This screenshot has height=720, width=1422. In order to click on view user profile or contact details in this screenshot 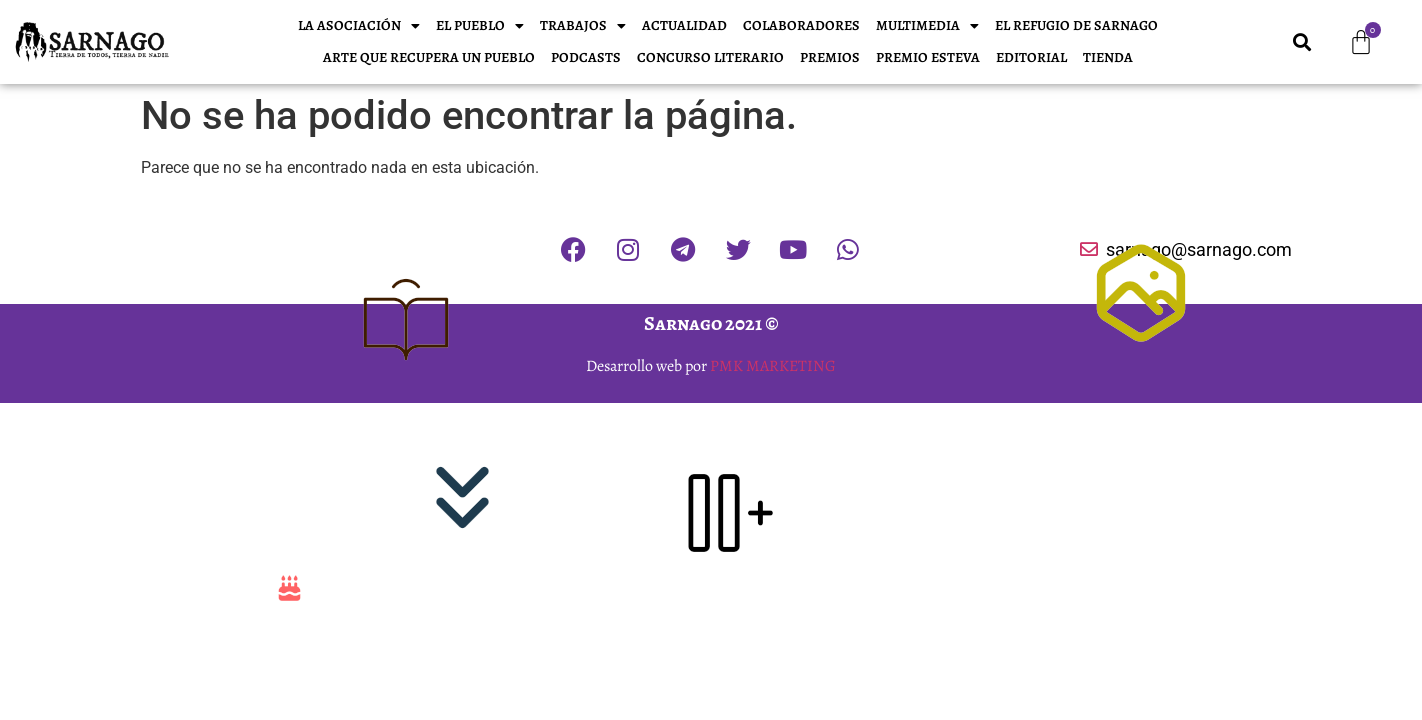, I will do `click(406, 318)`.